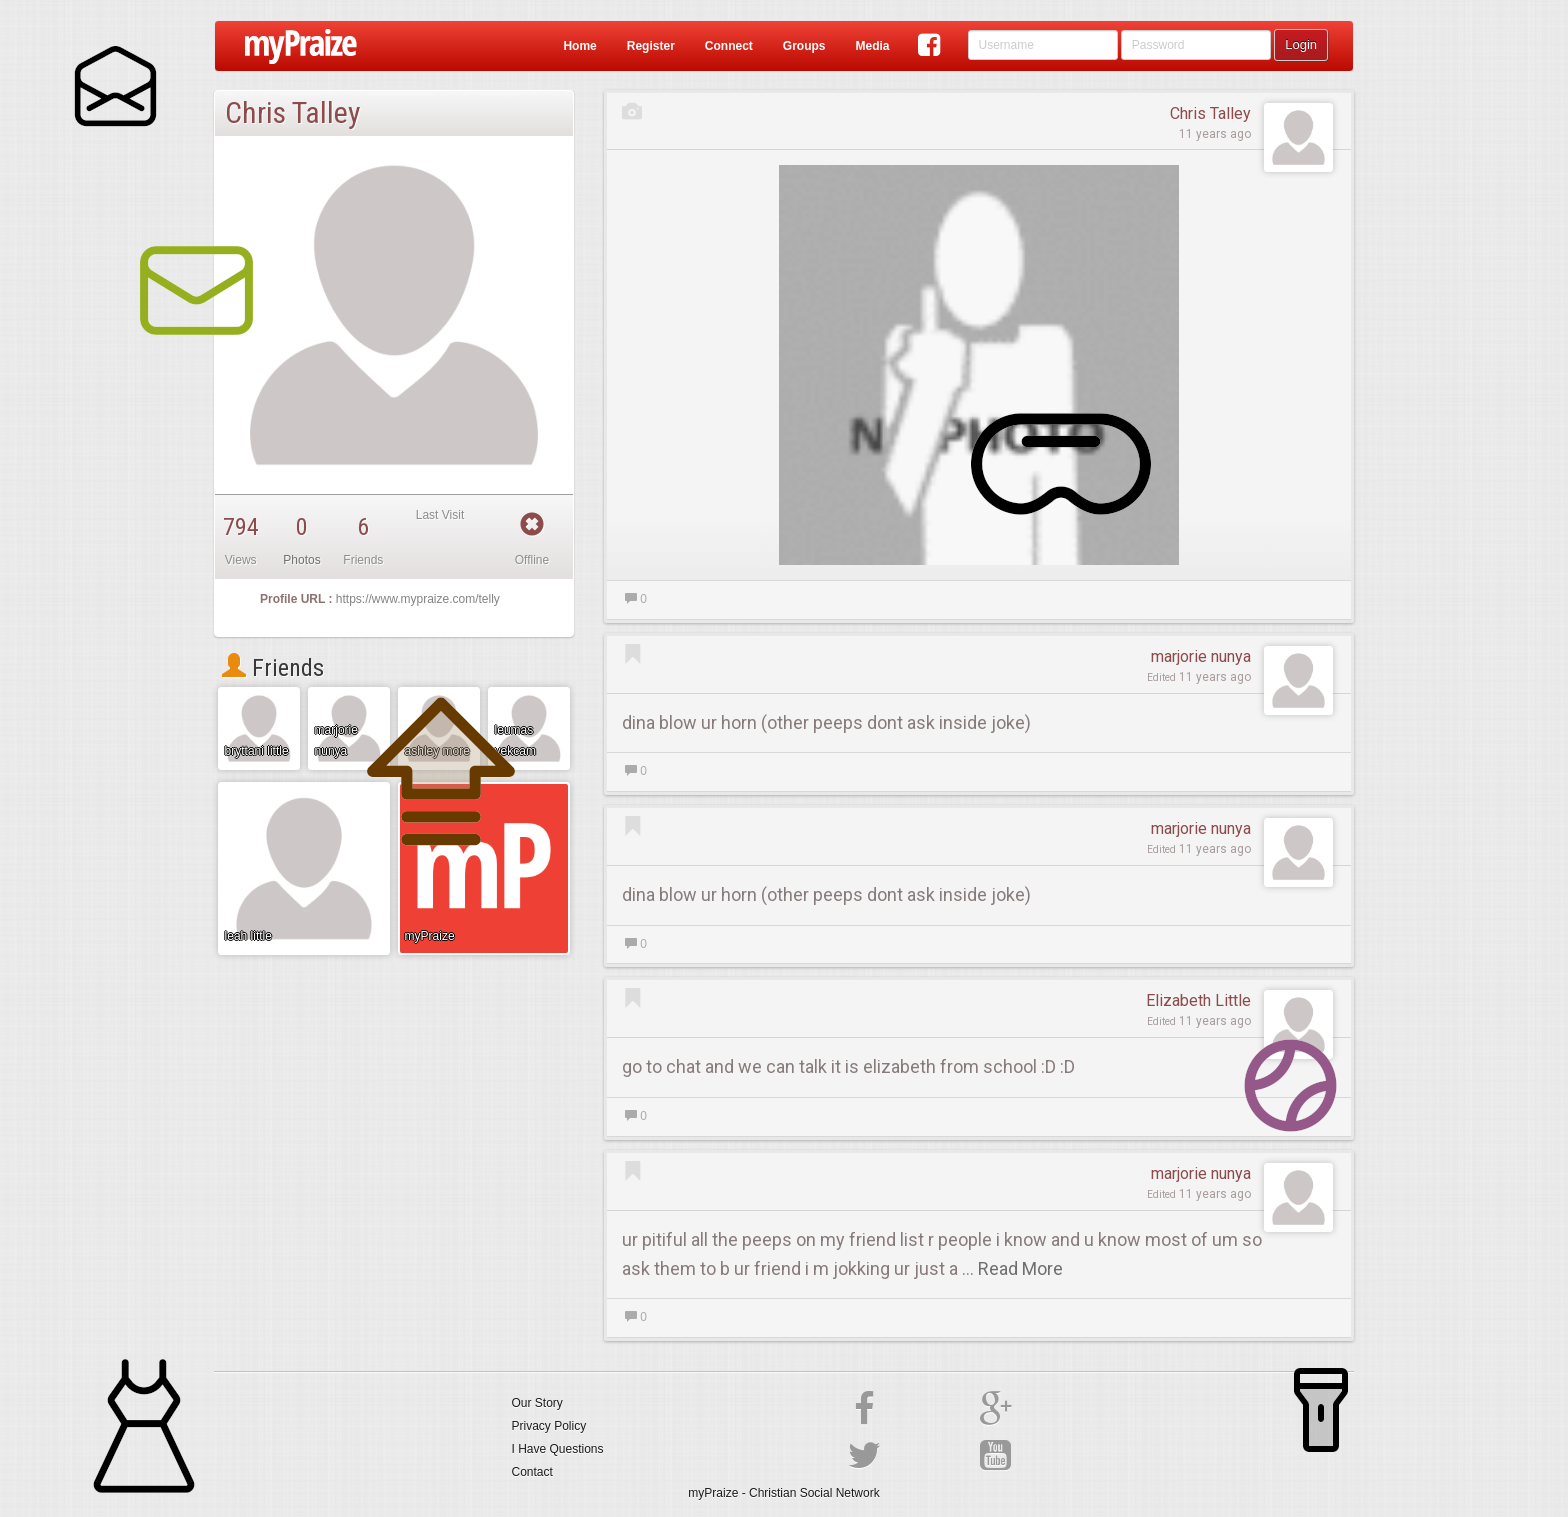  What do you see at coordinates (1290, 1085) in the screenshot?
I see `access tennis or racquet sports content` at bounding box center [1290, 1085].